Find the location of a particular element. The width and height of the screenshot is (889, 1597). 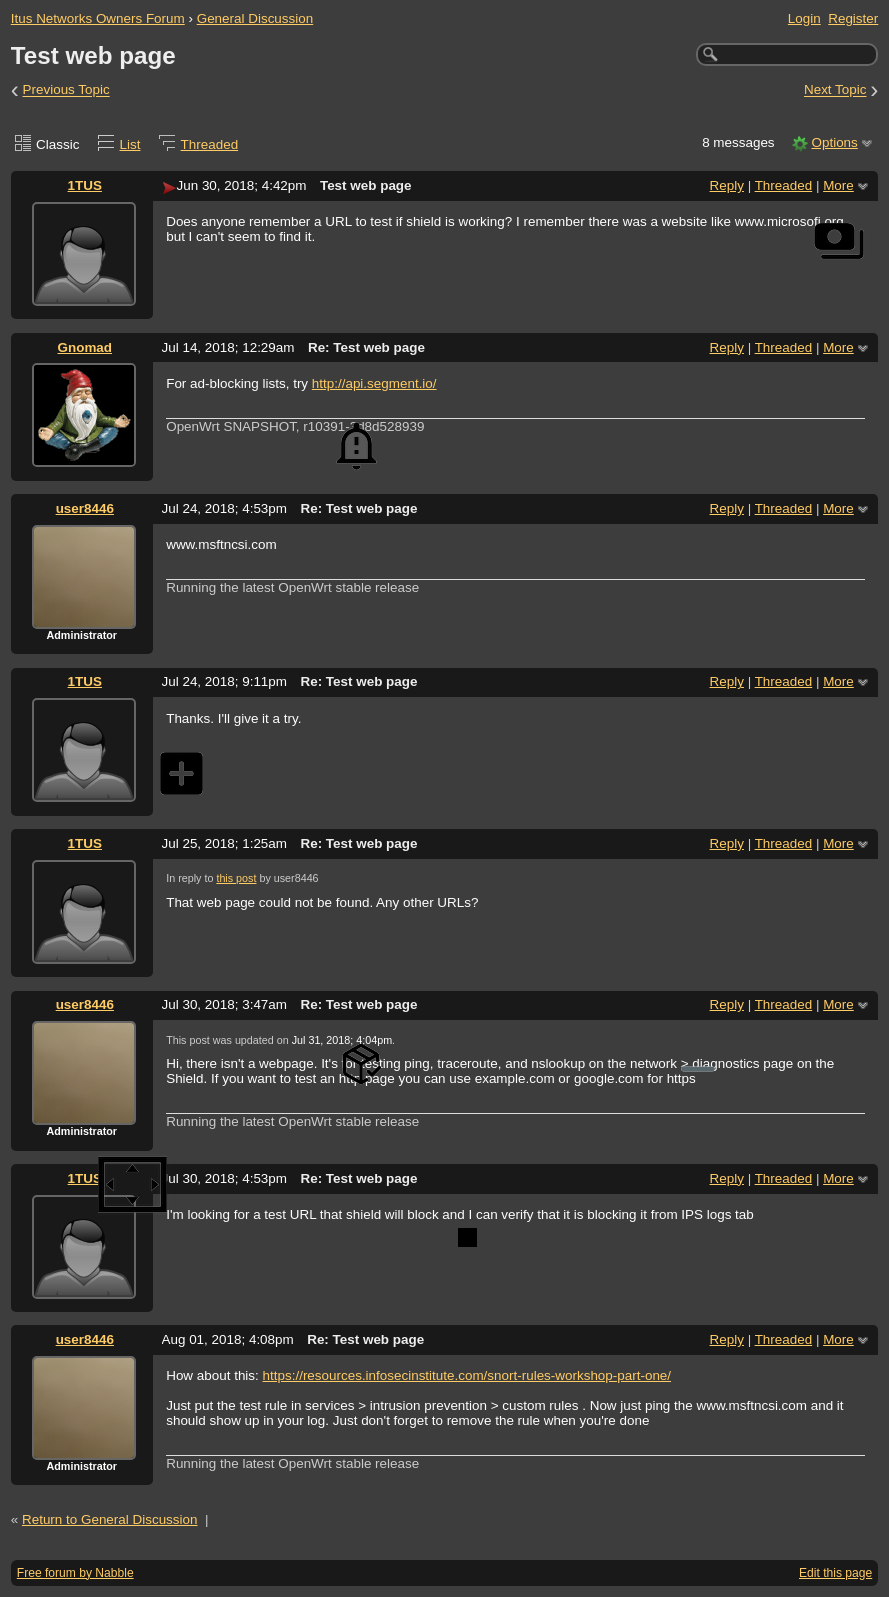

access payment methods is located at coordinates (839, 241).